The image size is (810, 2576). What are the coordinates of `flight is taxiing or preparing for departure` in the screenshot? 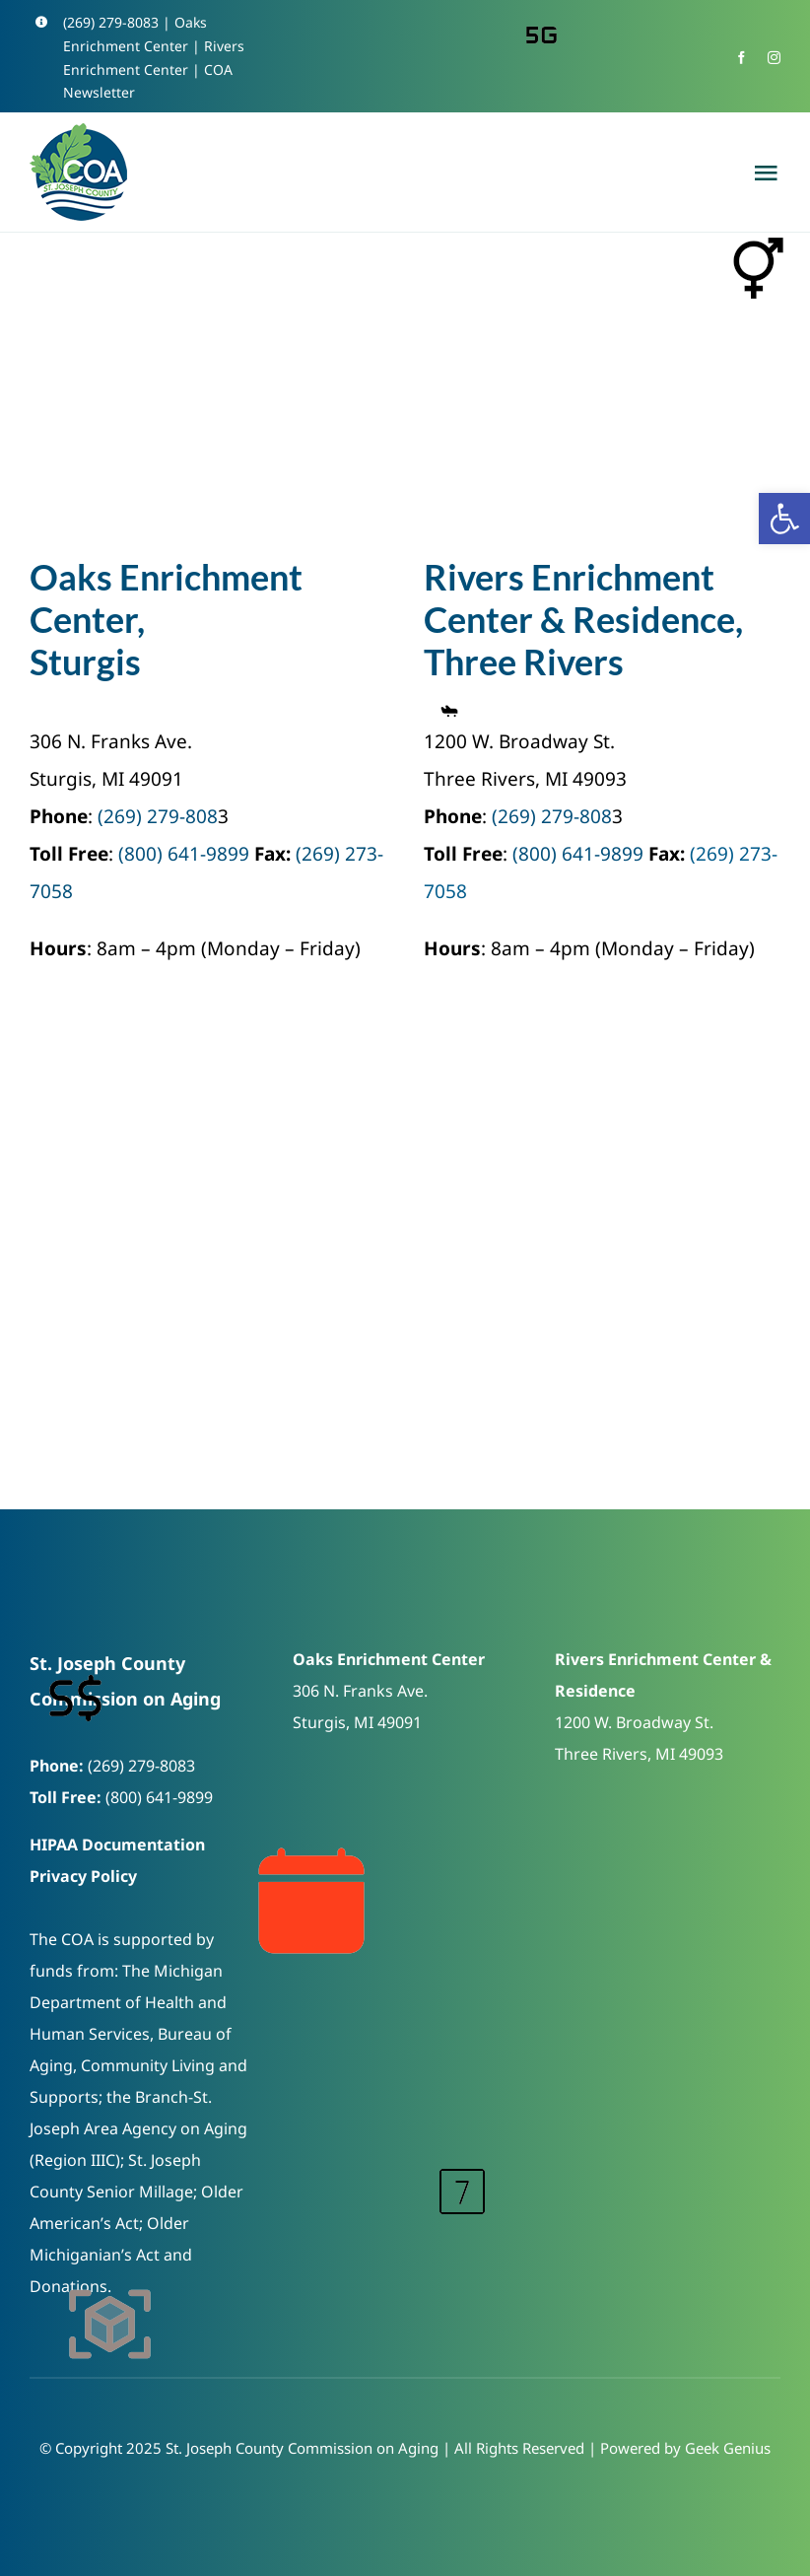 It's located at (449, 711).